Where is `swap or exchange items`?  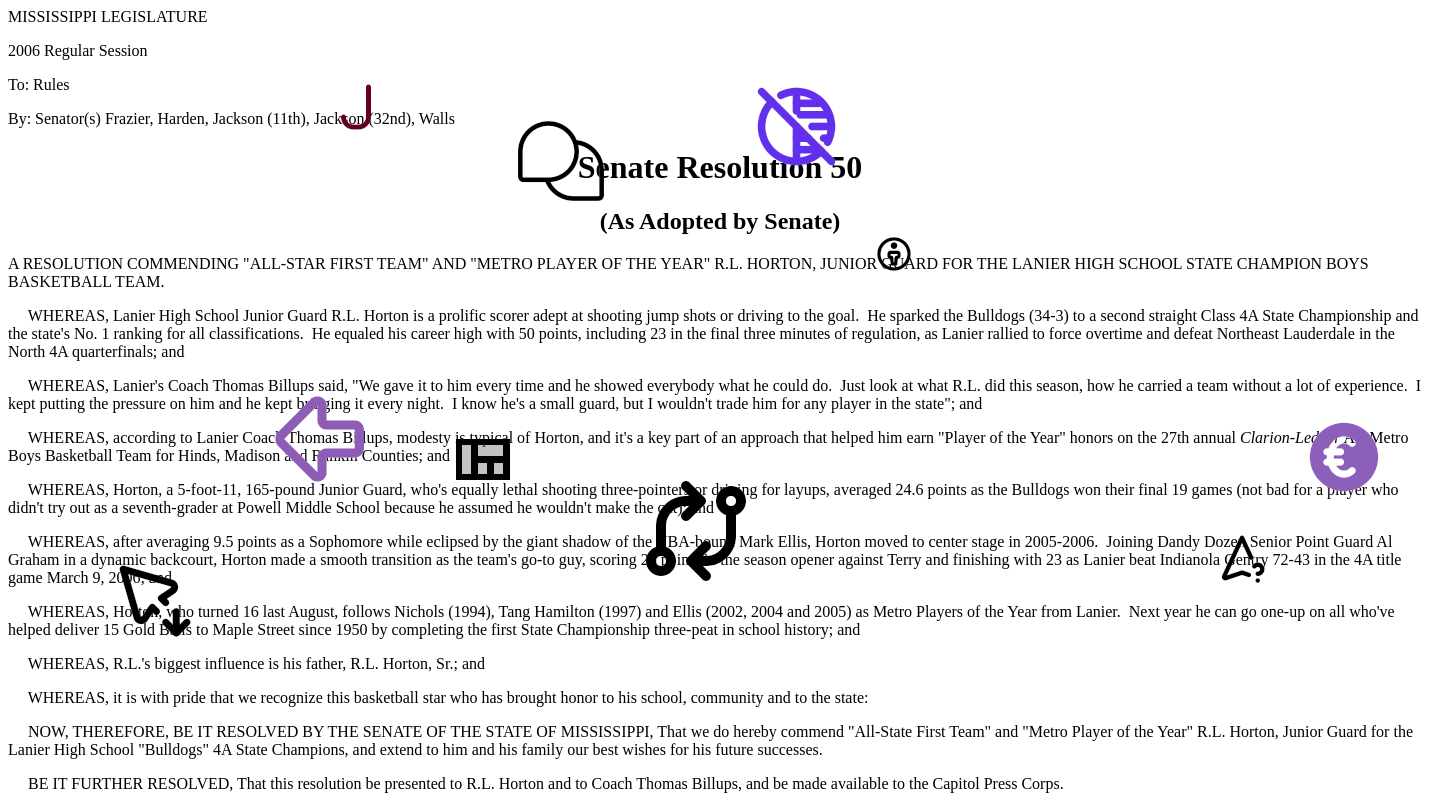
swap or exchange items is located at coordinates (696, 531).